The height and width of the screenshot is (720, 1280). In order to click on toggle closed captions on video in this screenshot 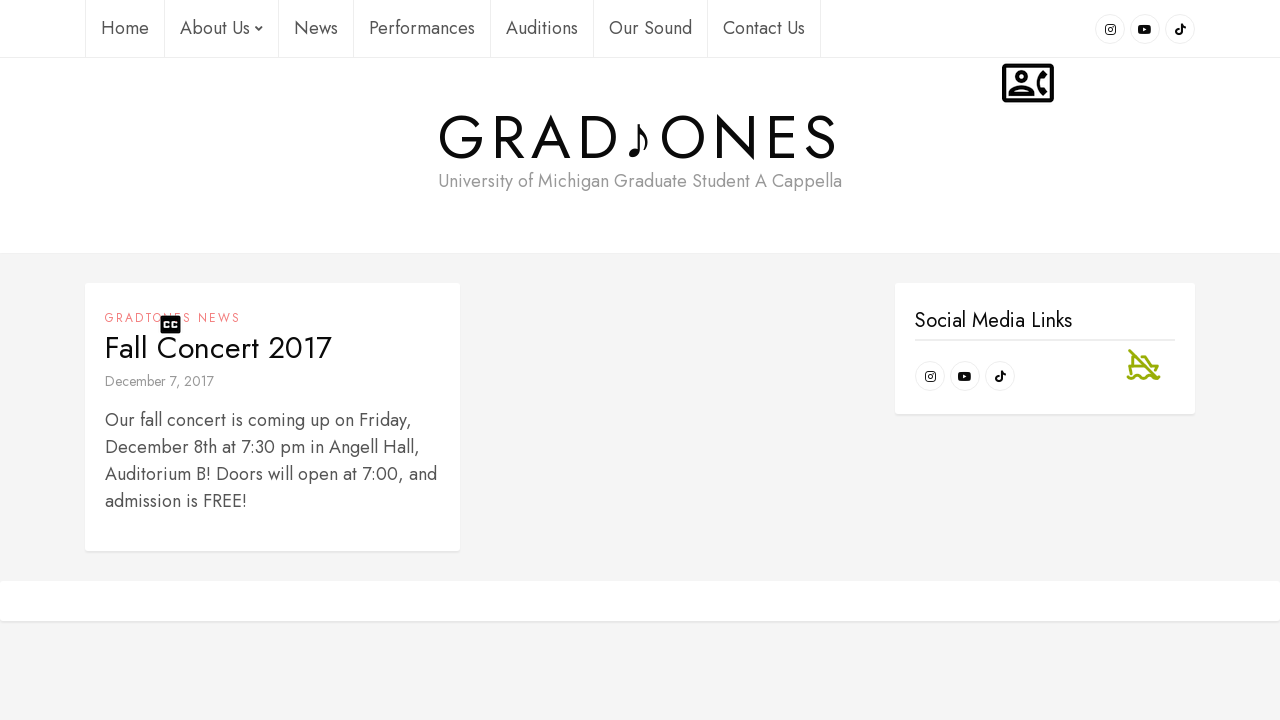, I will do `click(170, 324)`.